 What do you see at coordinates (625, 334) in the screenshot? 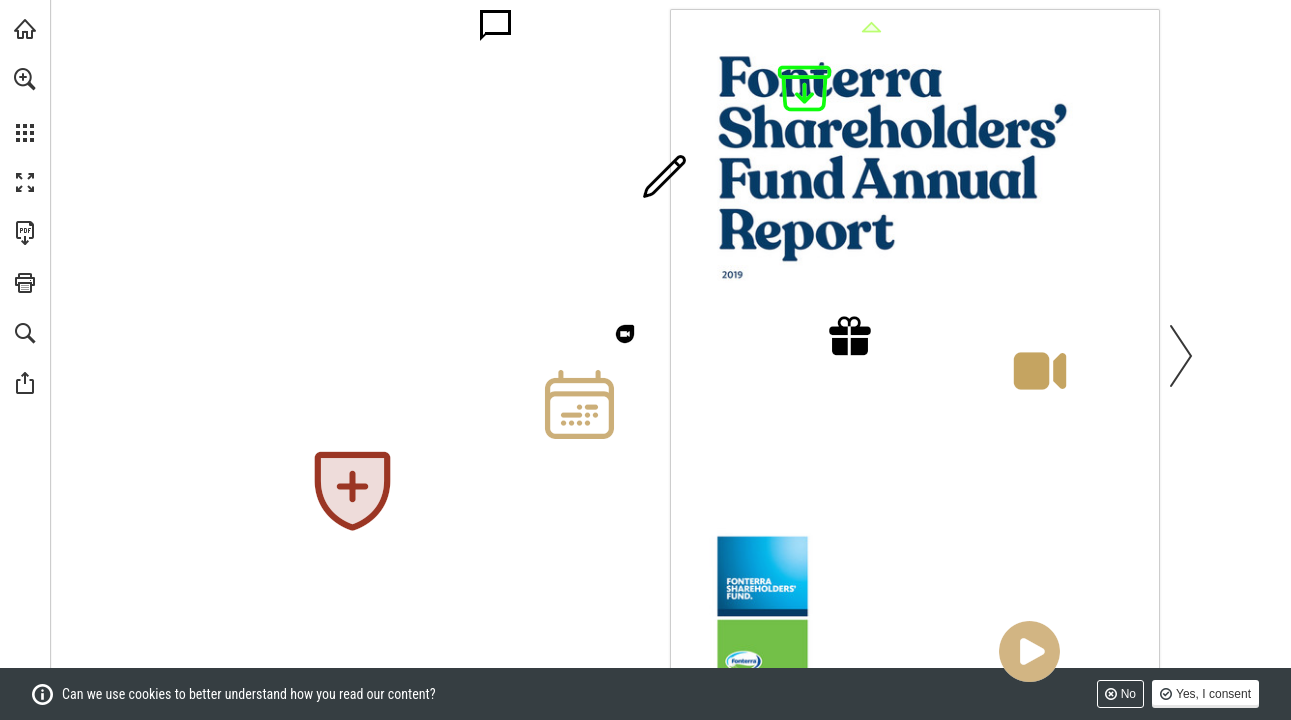
I see `open google duo video calling app` at bounding box center [625, 334].